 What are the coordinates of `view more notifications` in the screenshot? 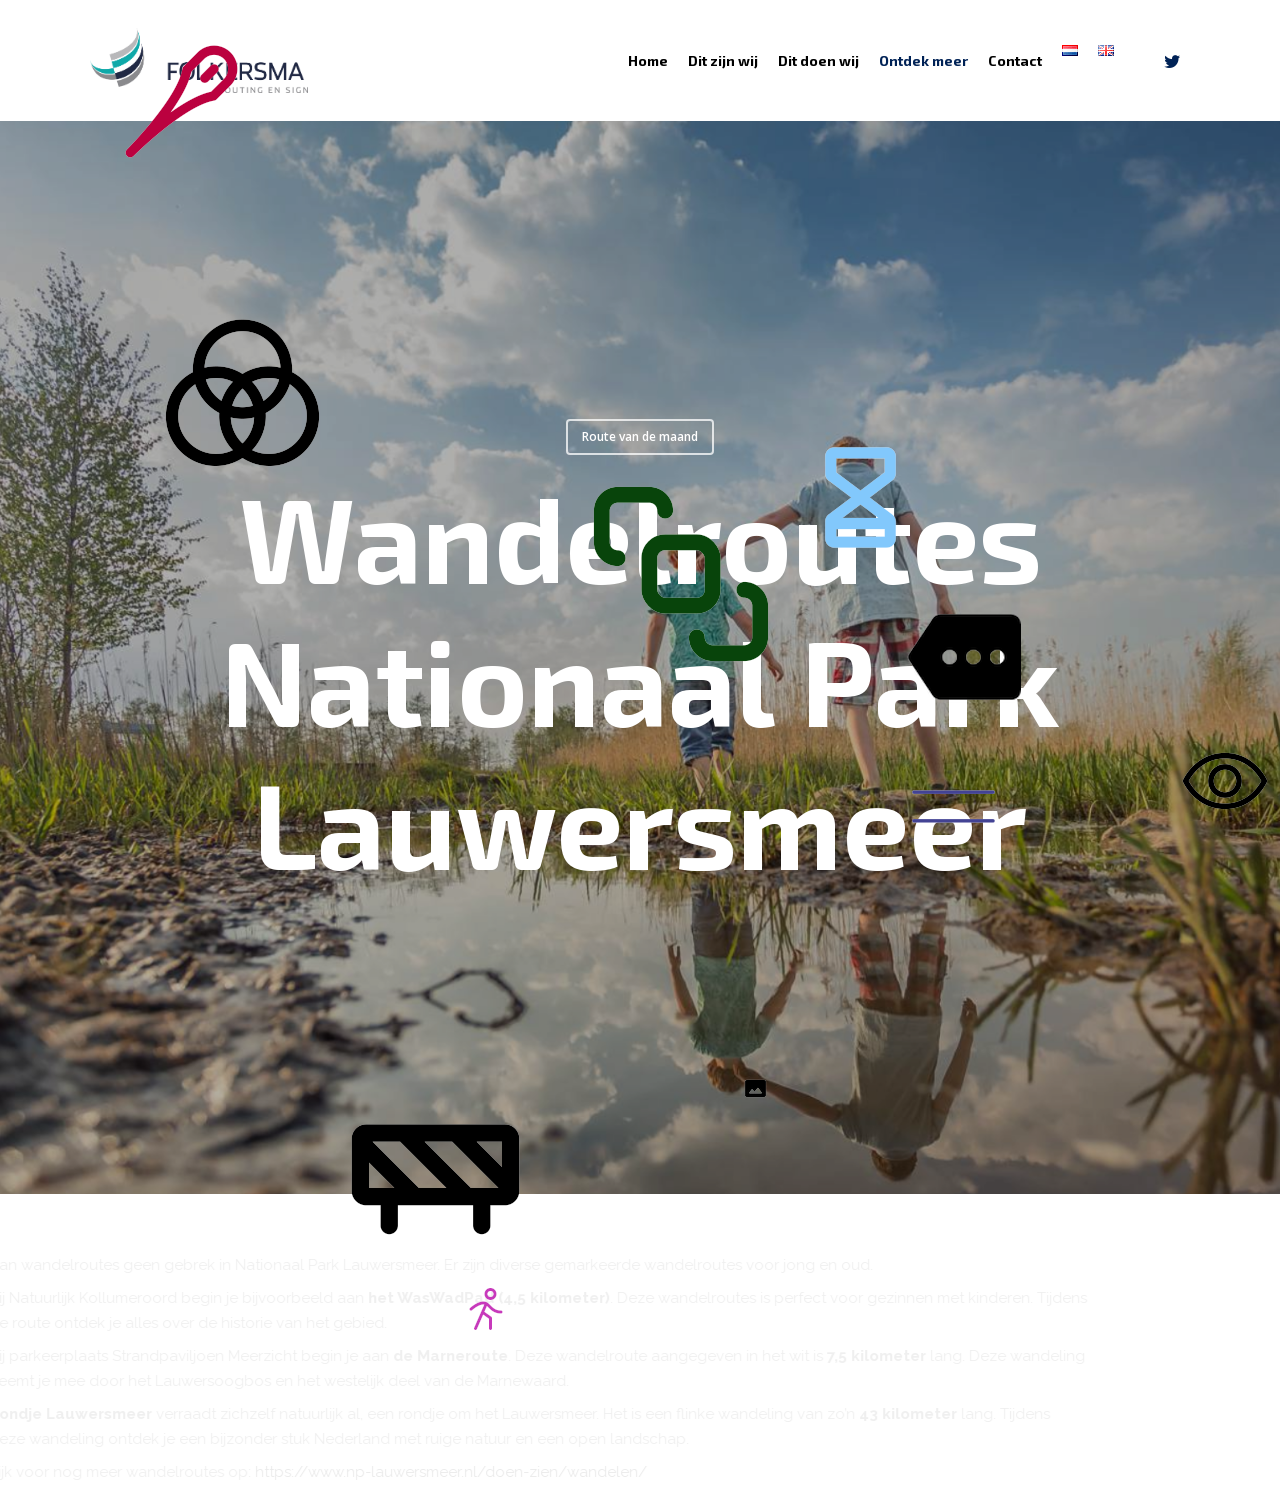 It's located at (964, 657).